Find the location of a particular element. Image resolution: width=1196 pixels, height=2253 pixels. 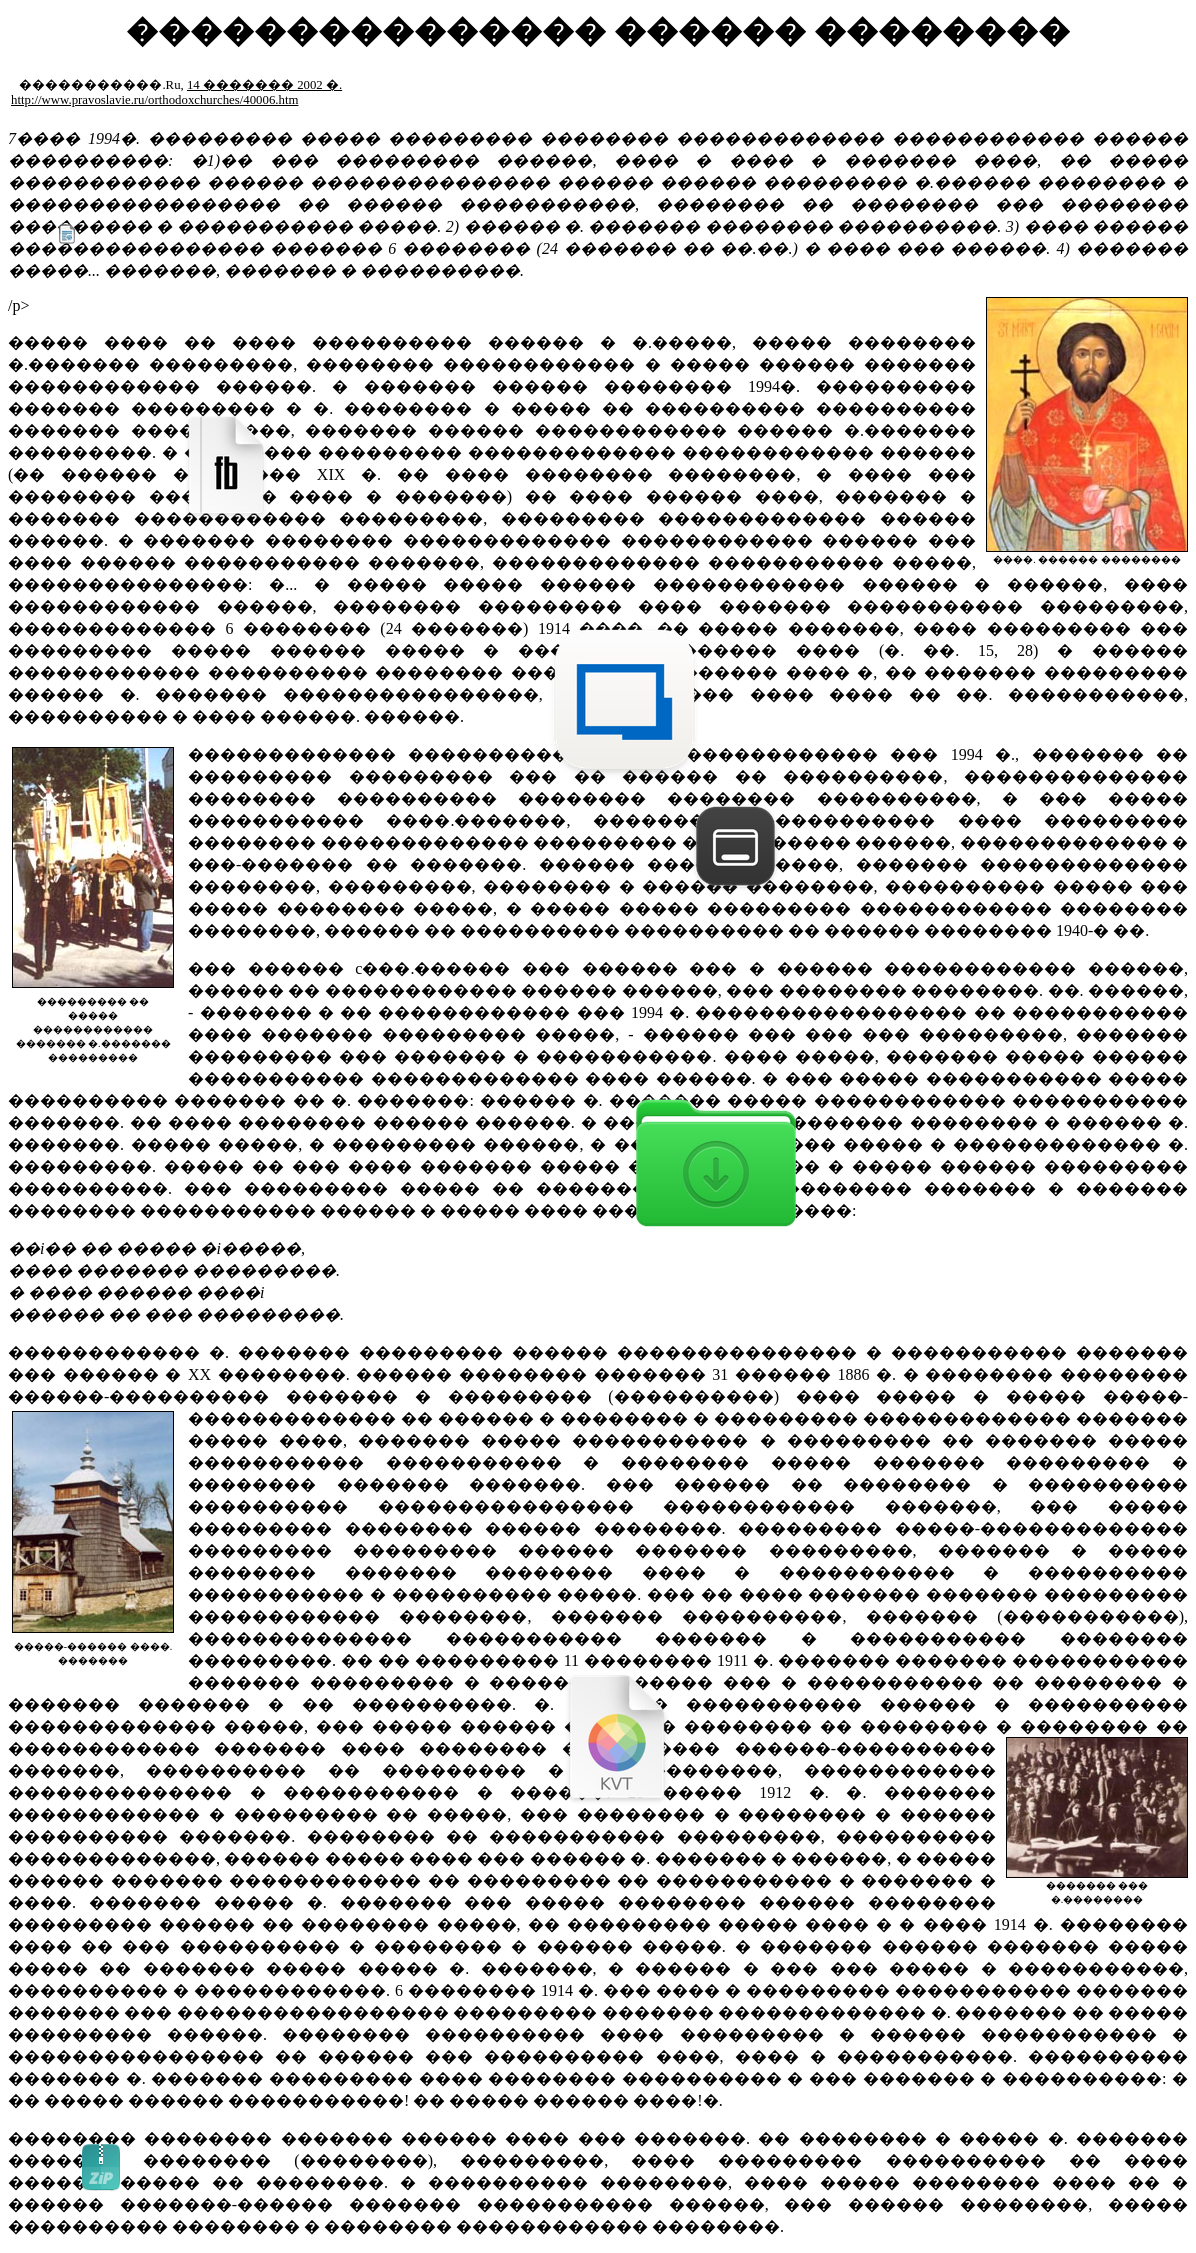

open downloads folder is located at coordinates (716, 1163).